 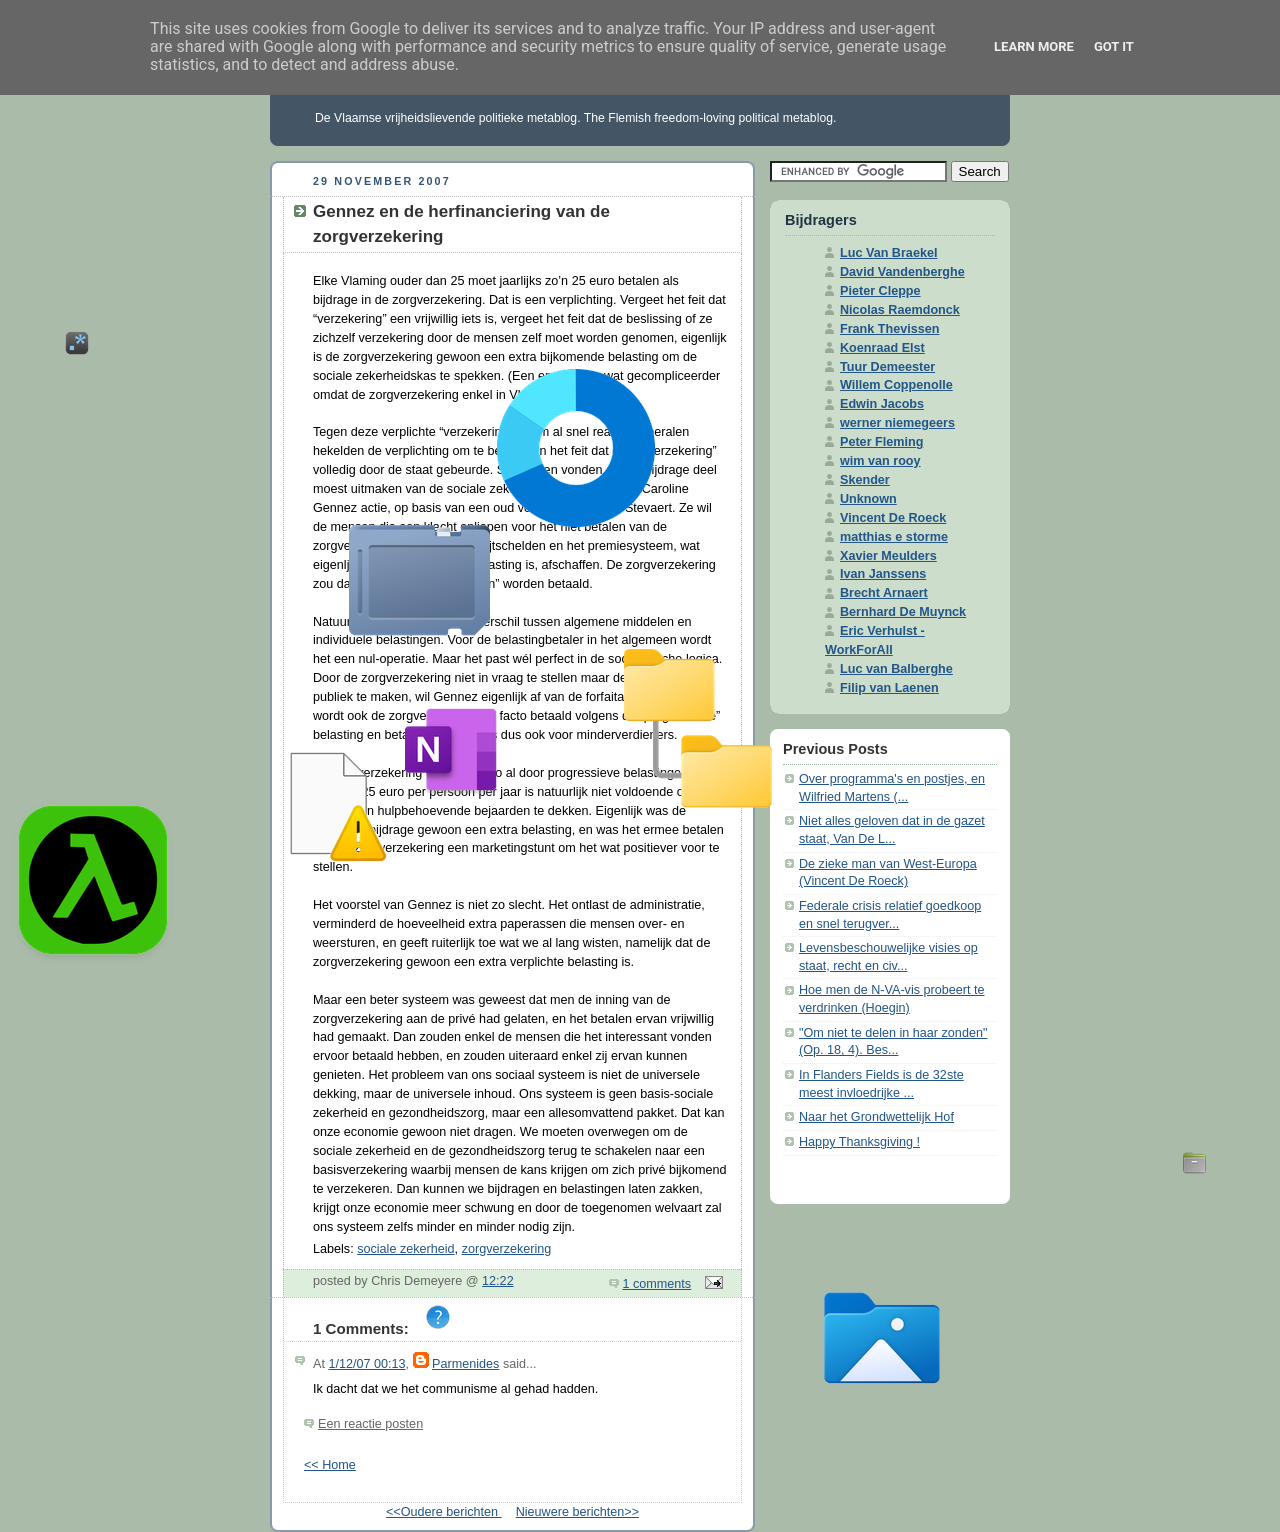 I want to click on open productivity app, so click(x=576, y=448).